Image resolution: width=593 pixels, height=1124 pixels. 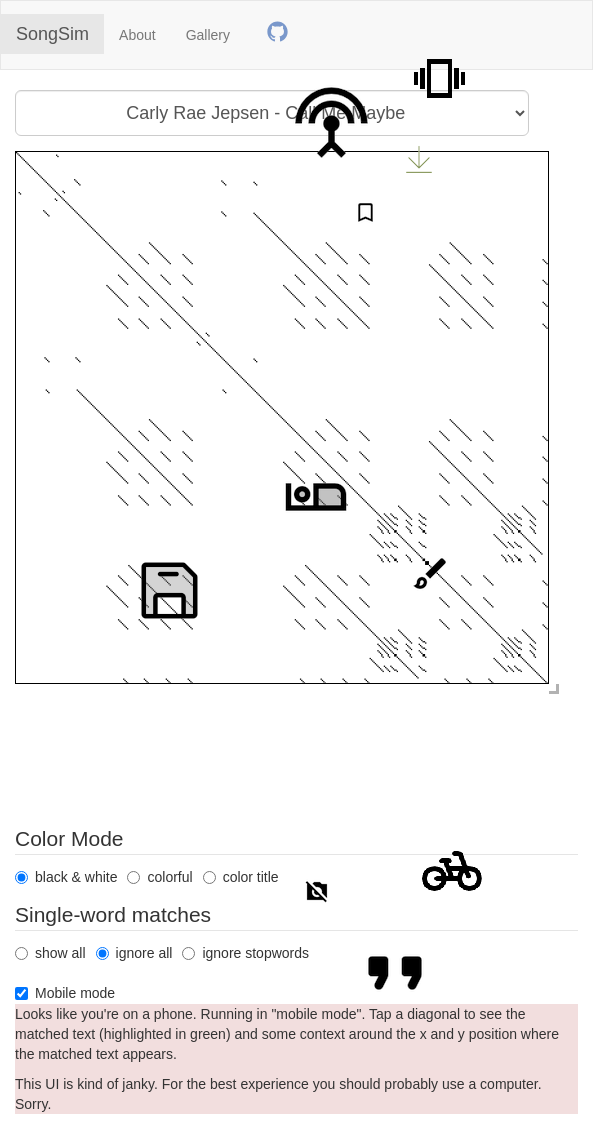 What do you see at coordinates (439, 78) in the screenshot?
I see `enable vibration mode for notifications` at bounding box center [439, 78].